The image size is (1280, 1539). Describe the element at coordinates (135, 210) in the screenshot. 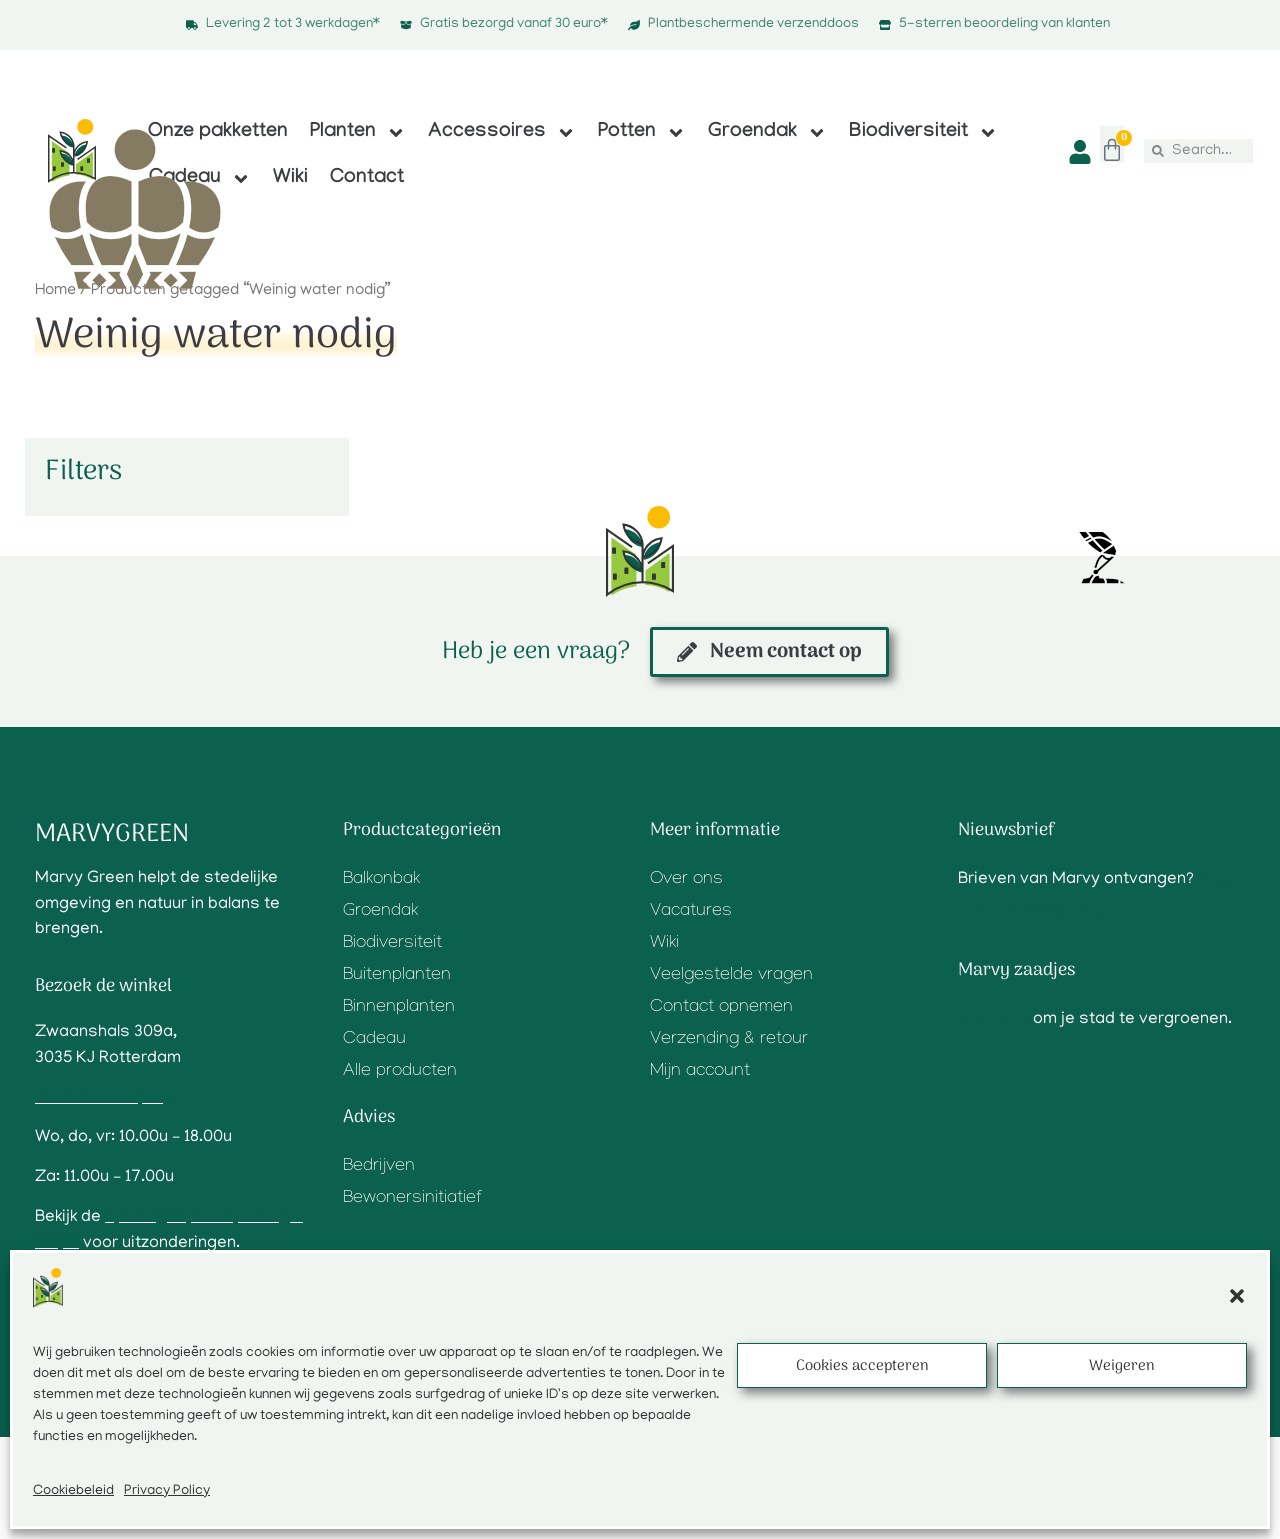

I see `indicates premium or royal status in a game` at that location.